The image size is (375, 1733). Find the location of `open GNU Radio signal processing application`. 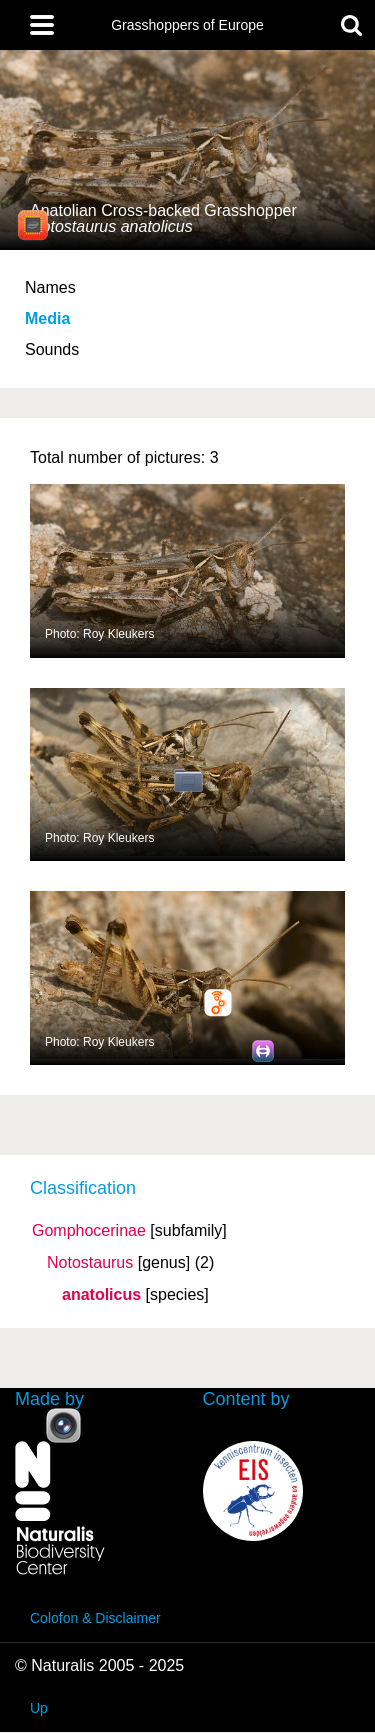

open GNU Radio signal processing application is located at coordinates (218, 1003).